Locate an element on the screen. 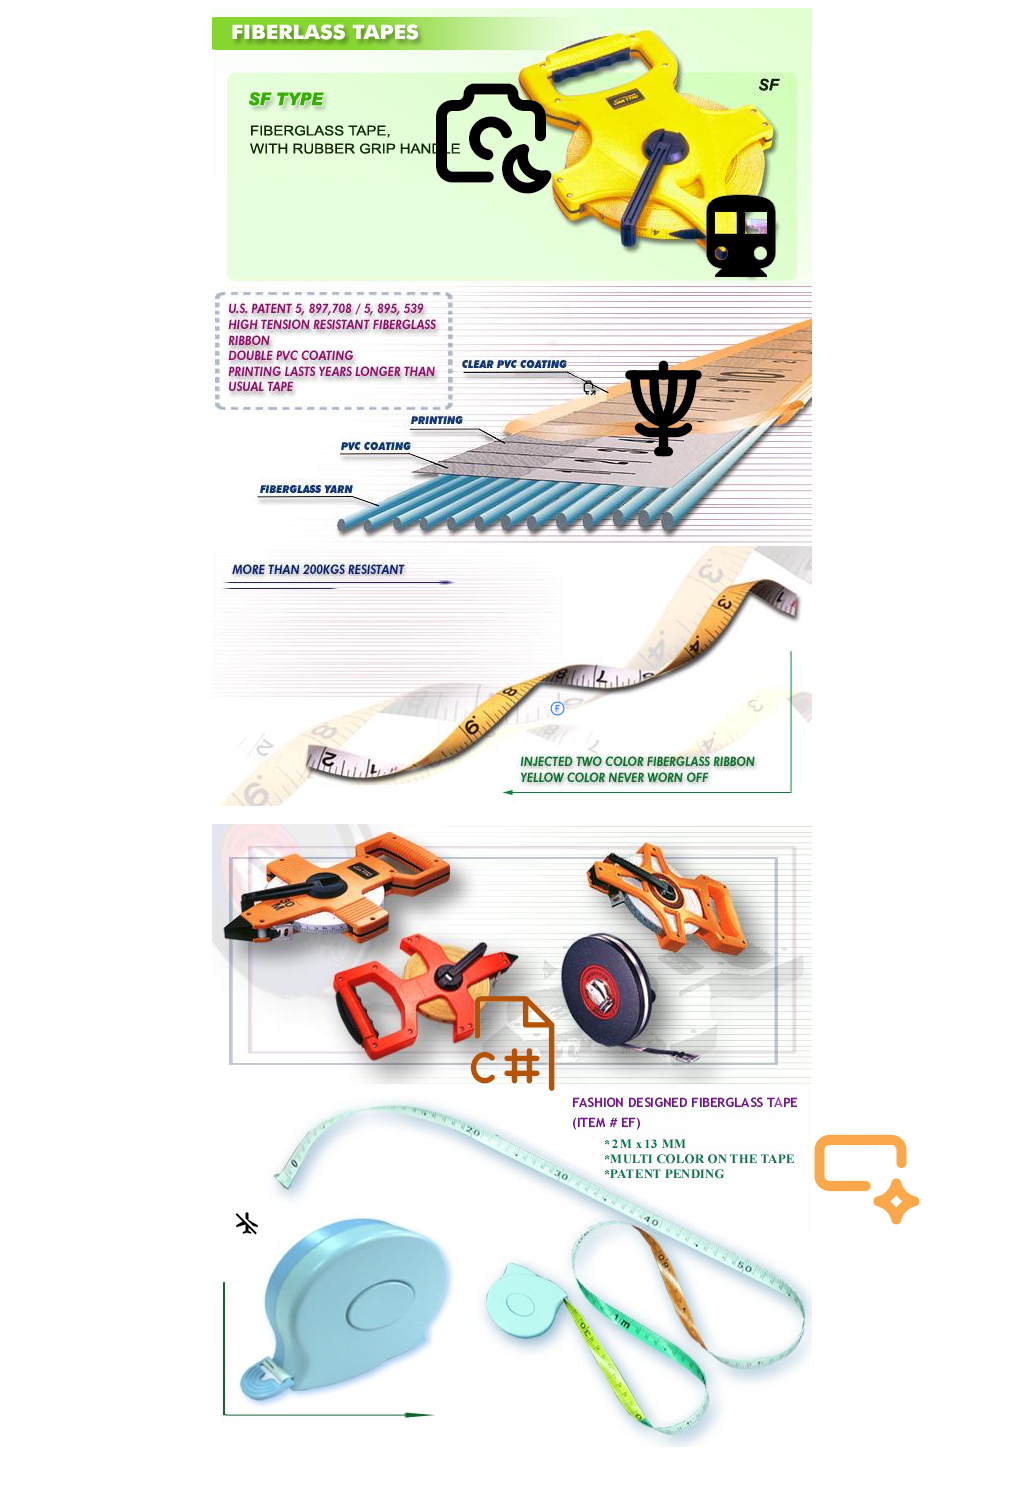  access disc golf course information is located at coordinates (663, 408).